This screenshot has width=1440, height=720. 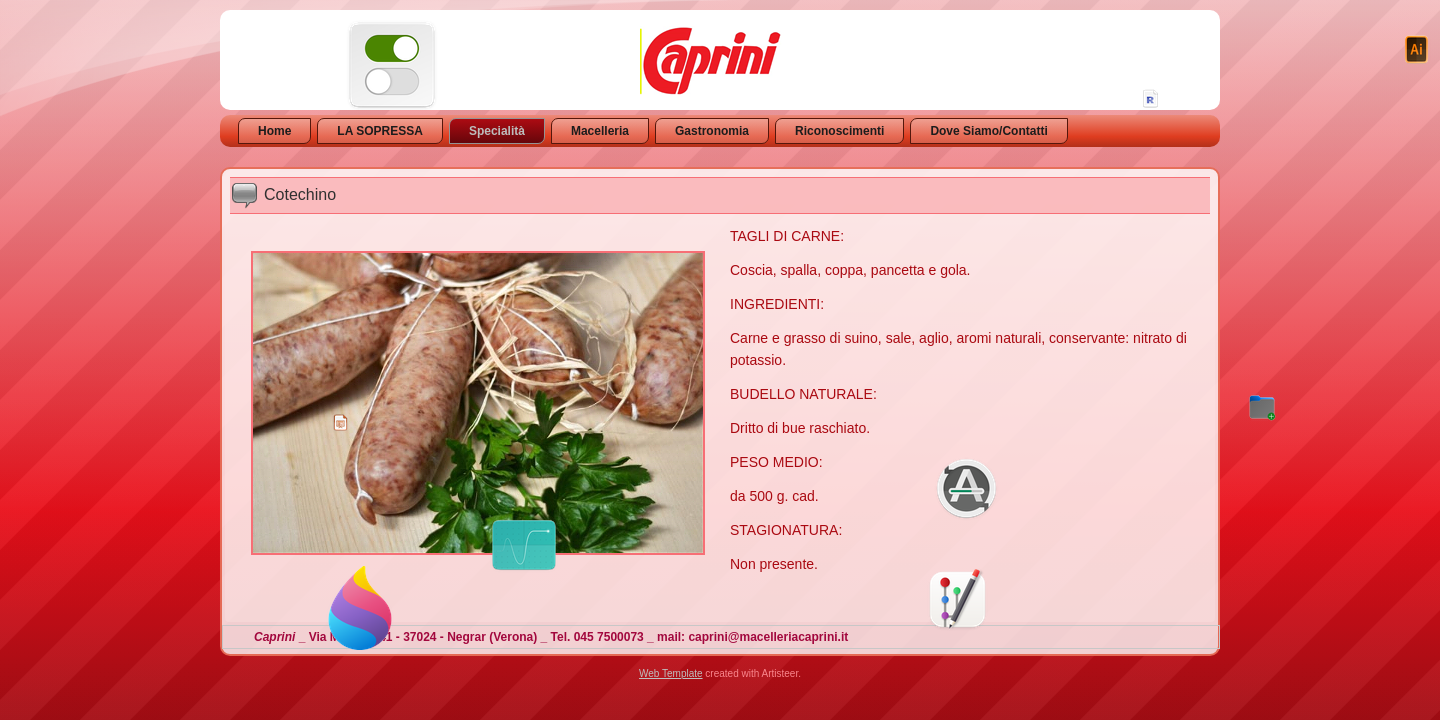 What do you see at coordinates (957, 599) in the screenshot?
I see `open commit, a git commit message editor` at bounding box center [957, 599].